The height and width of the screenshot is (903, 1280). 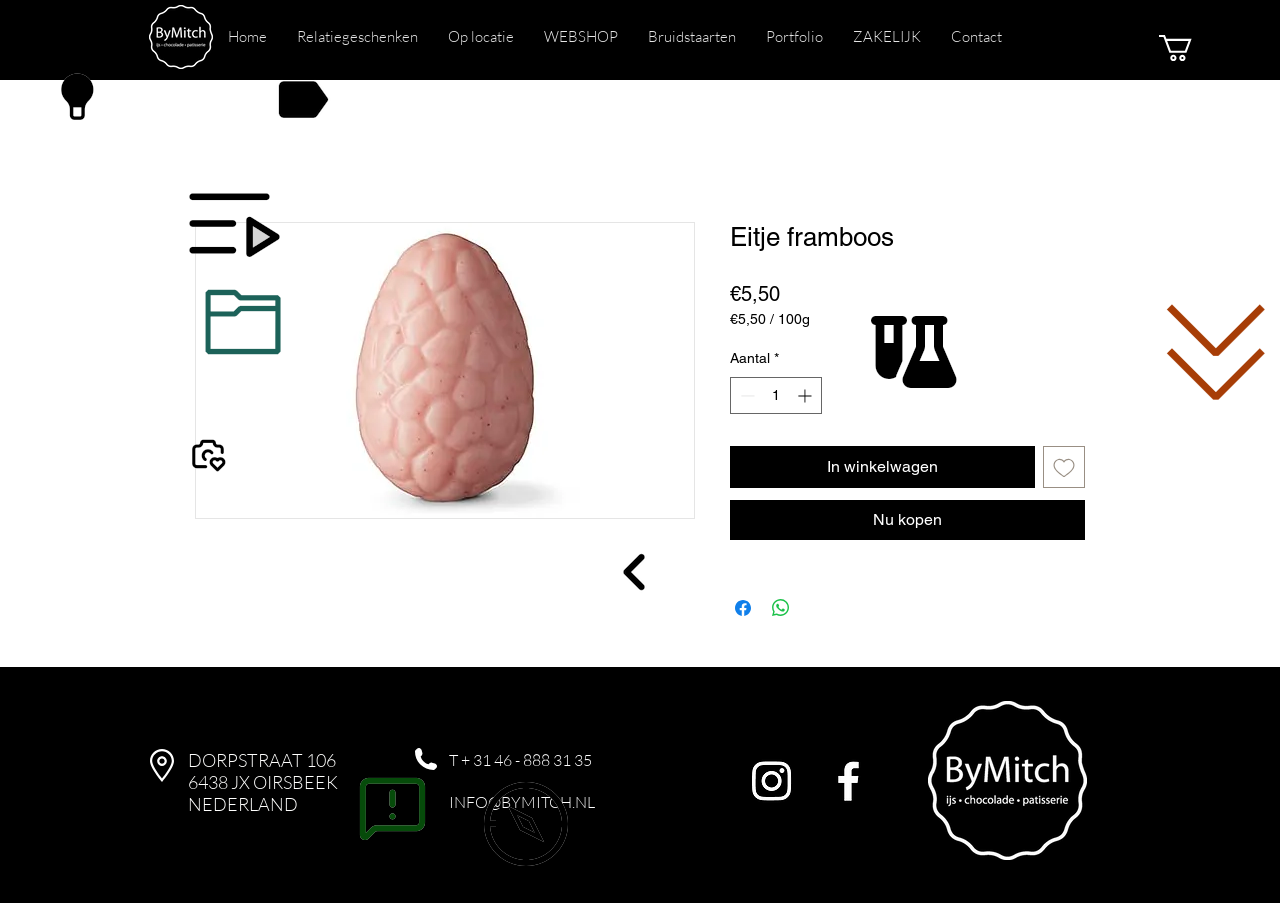 I want to click on go back to the previous screen, so click(x=635, y=572).